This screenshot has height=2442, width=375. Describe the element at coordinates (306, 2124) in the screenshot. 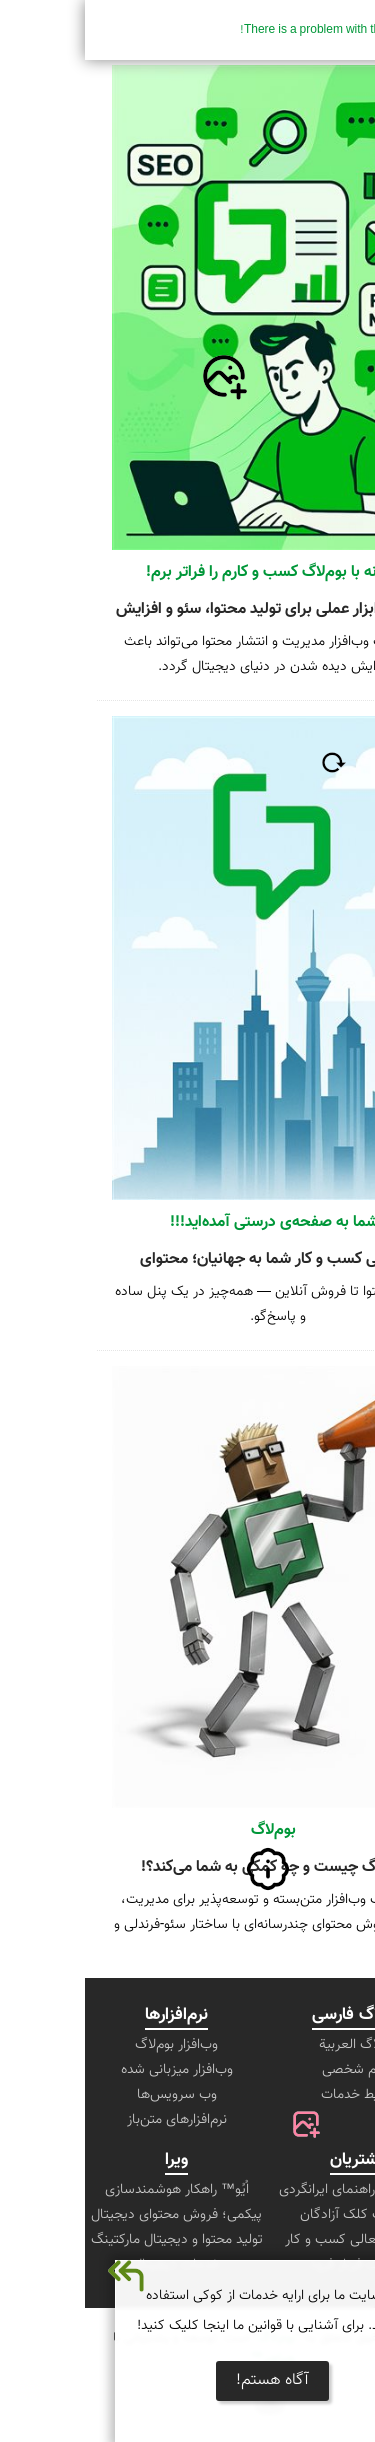

I see `add a new photo` at that location.